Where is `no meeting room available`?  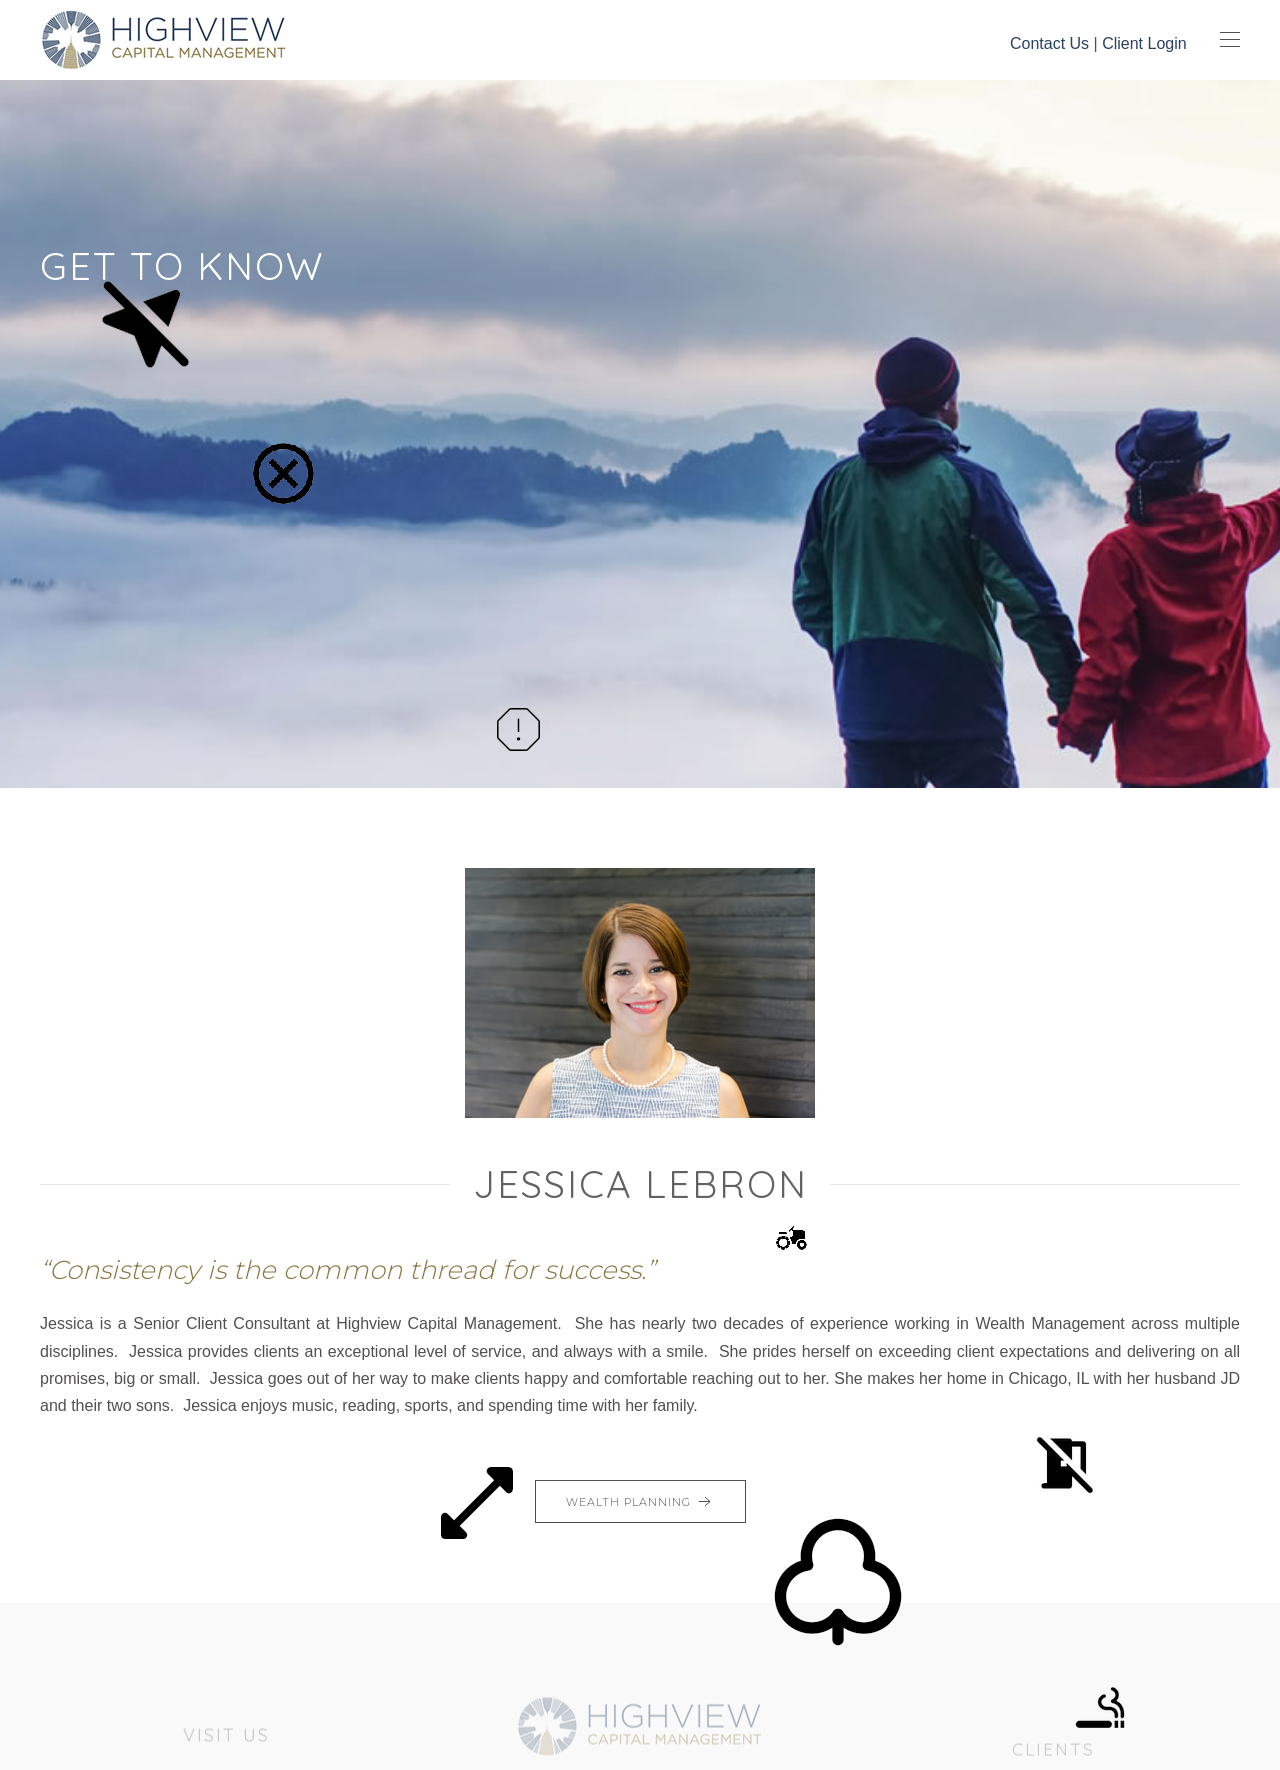
no meeting room available is located at coordinates (1066, 1463).